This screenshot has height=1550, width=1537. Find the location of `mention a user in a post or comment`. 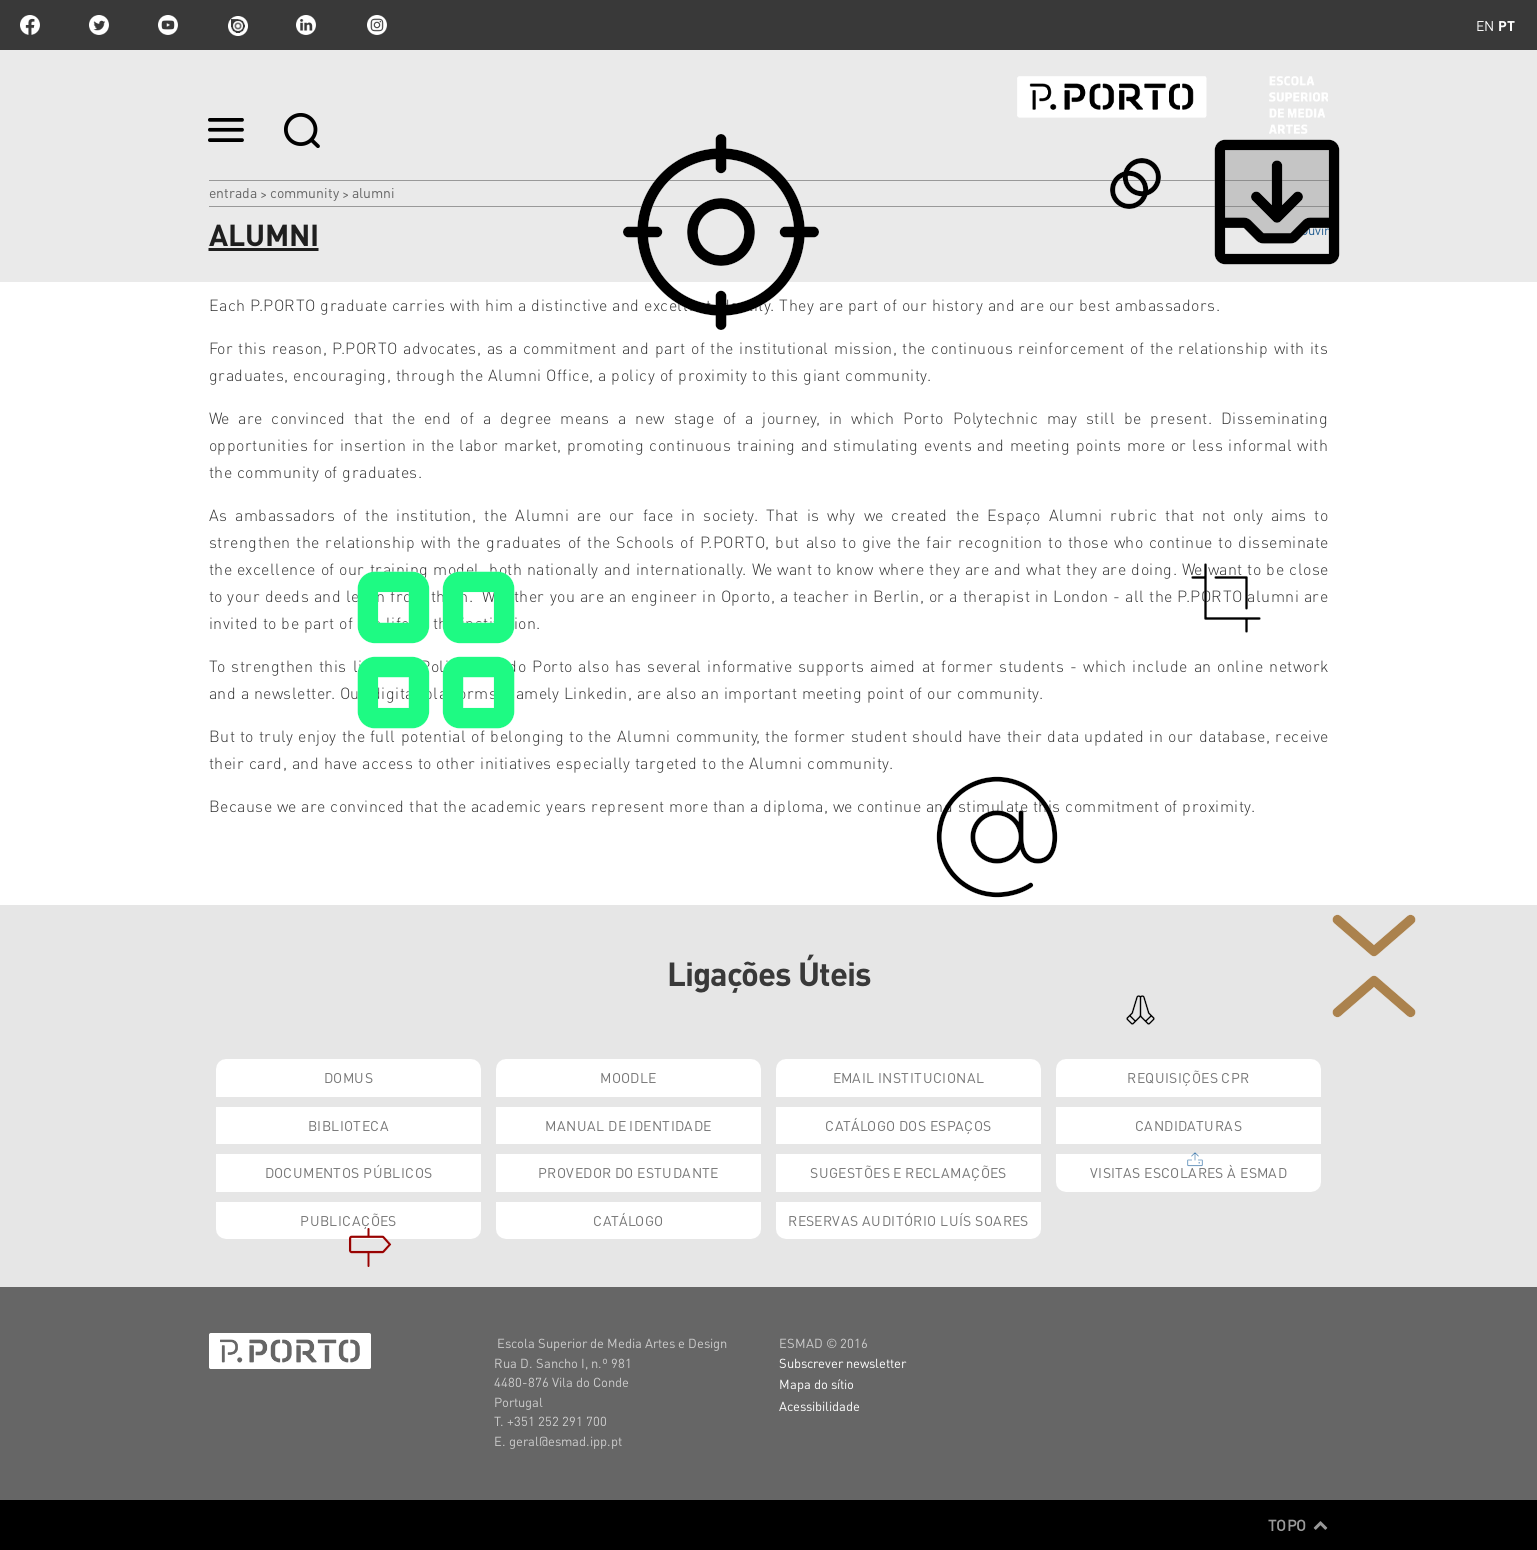

mention a user in a post or comment is located at coordinates (997, 837).